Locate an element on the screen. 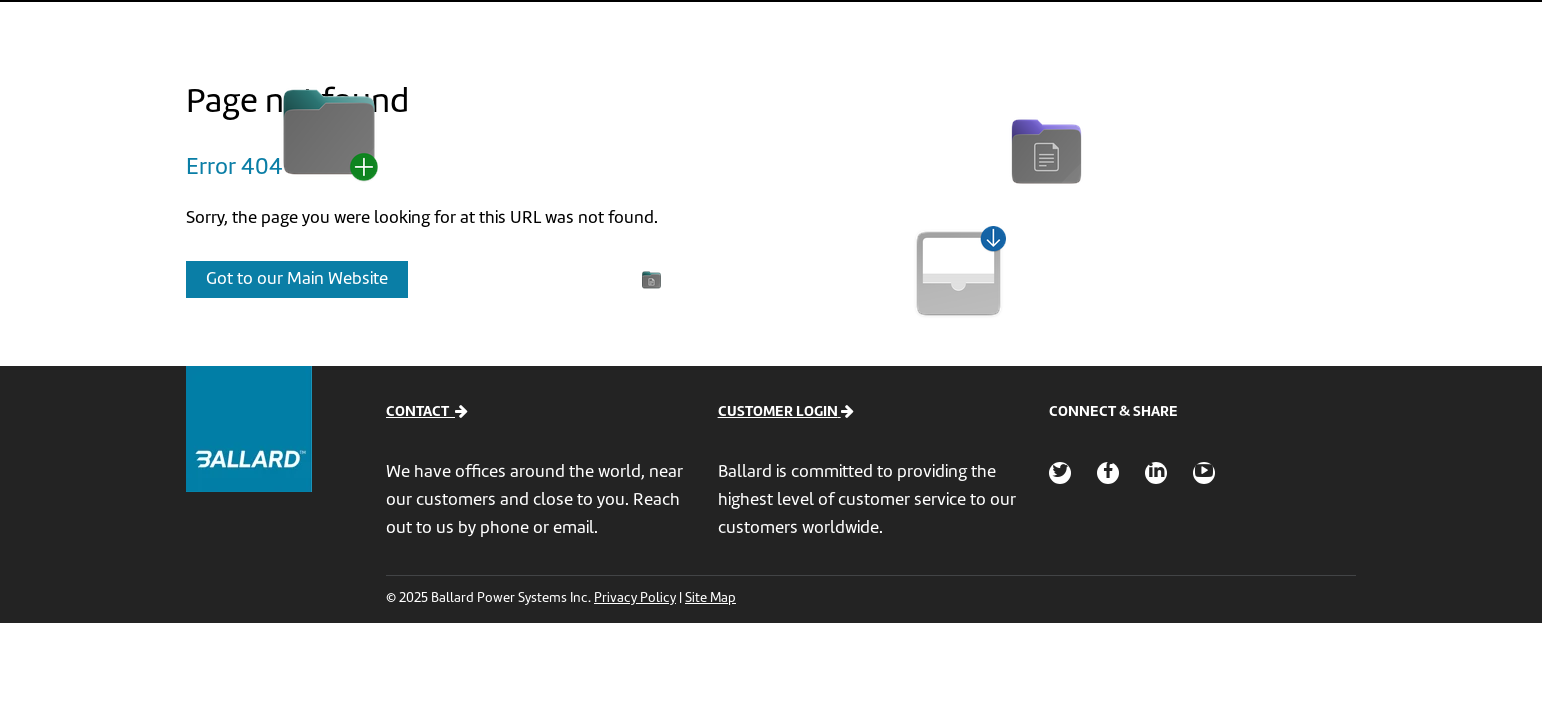 The image size is (1542, 720). access your email inbox is located at coordinates (958, 273).